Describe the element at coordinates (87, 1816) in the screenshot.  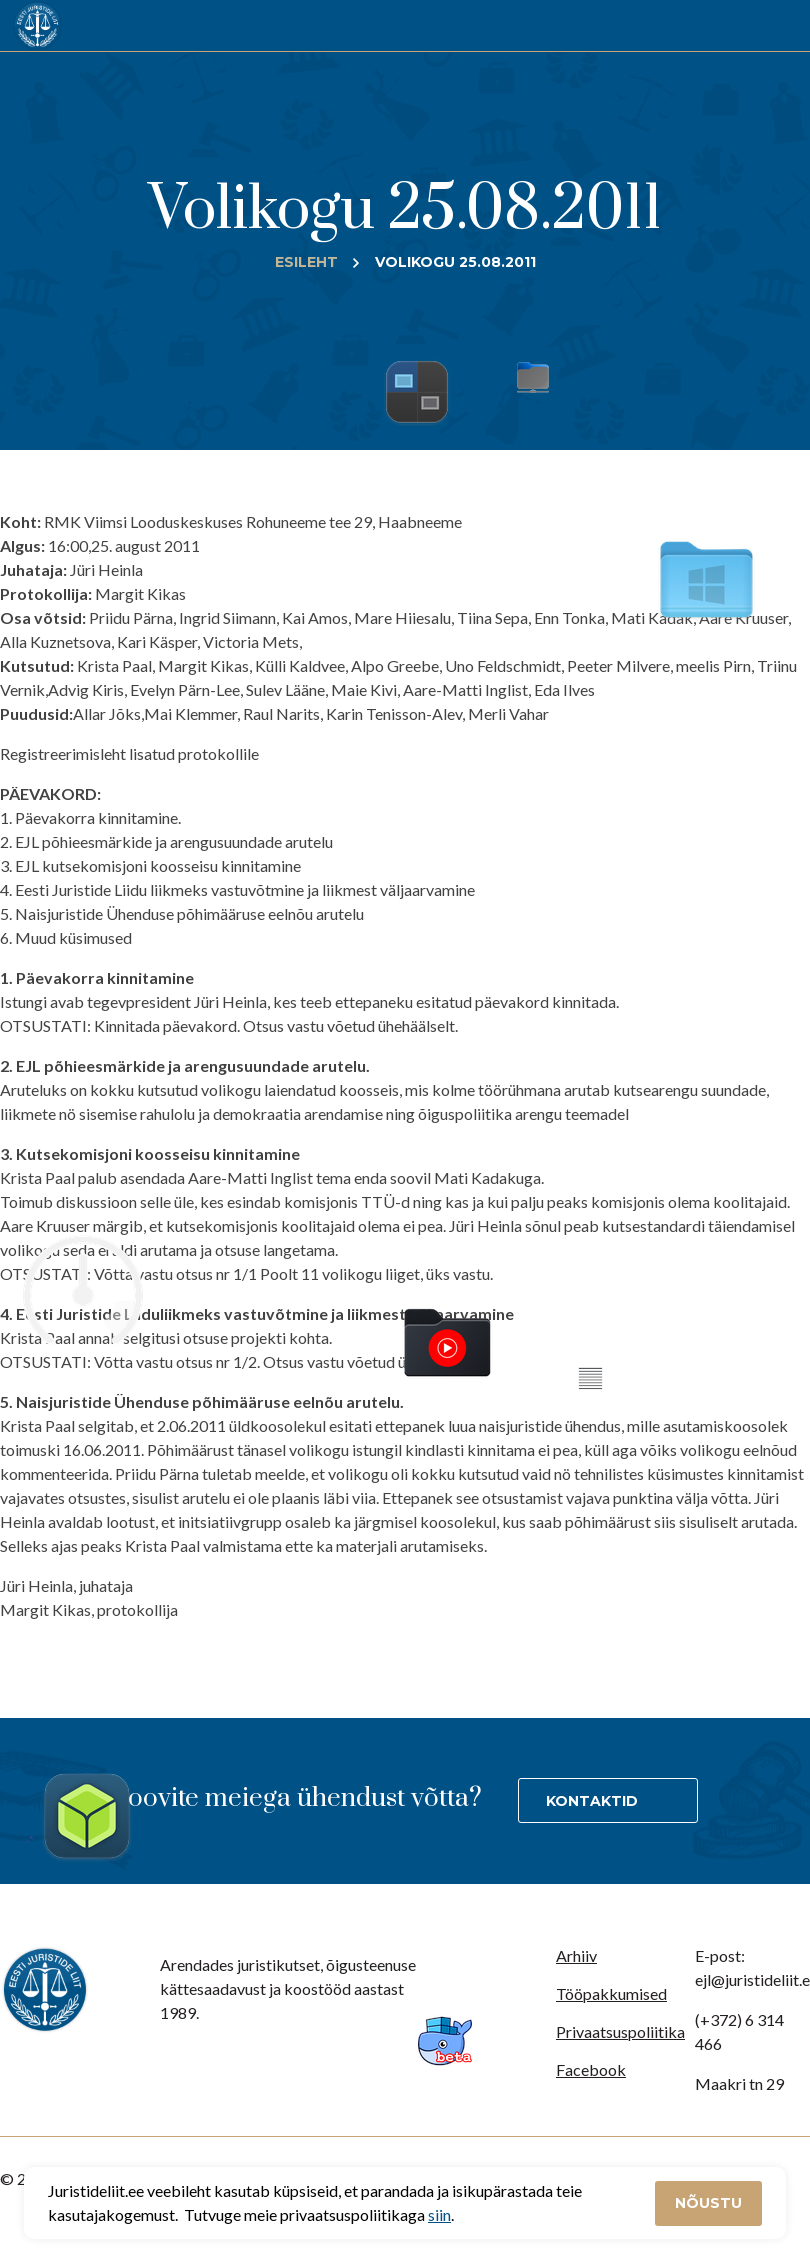
I see `open balenaEtcher to flash OS images to drives` at that location.